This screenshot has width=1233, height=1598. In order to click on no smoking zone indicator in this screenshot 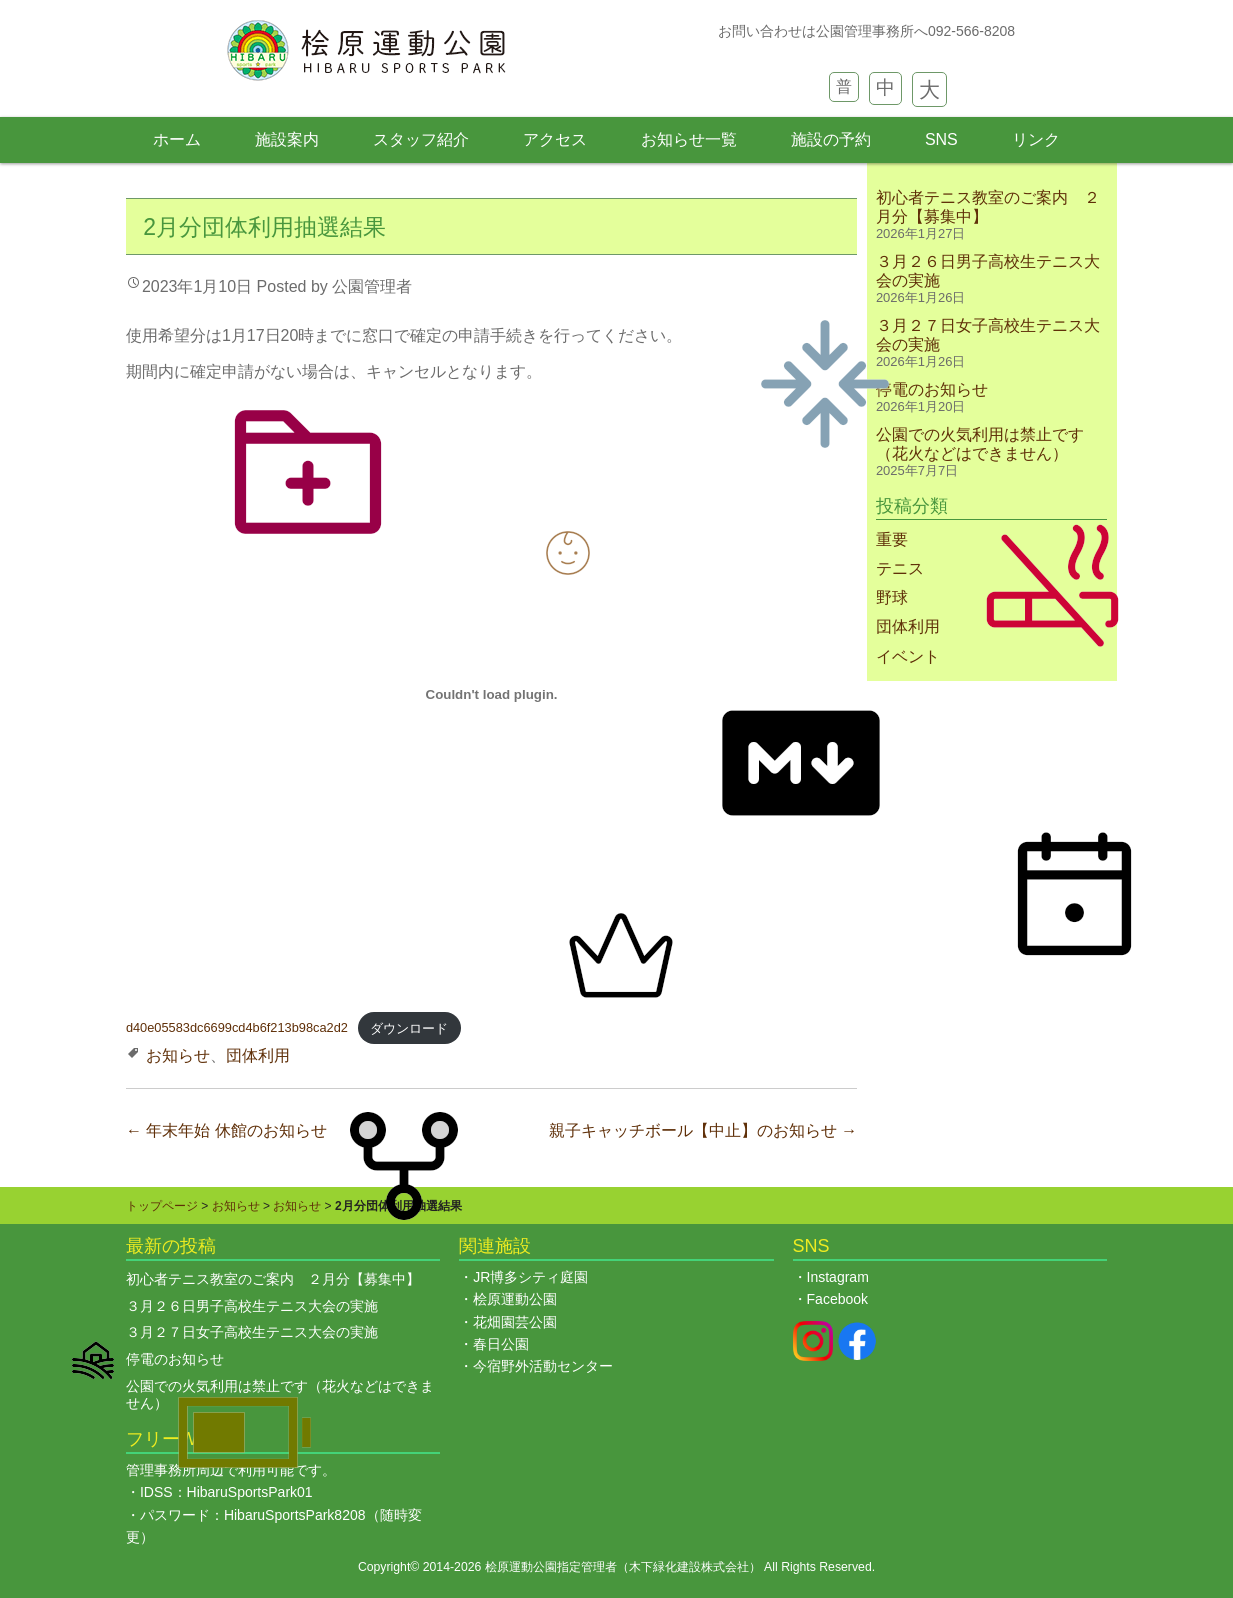, I will do `click(1052, 590)`.